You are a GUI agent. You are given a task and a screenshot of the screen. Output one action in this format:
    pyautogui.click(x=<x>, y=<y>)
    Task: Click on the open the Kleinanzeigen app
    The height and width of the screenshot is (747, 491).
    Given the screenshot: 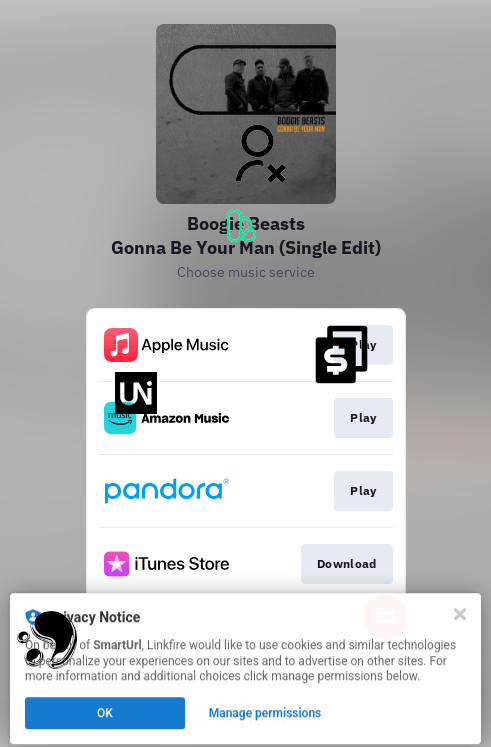 What is the action you would take?
    pyautogui.click(x=241, y=225)
    